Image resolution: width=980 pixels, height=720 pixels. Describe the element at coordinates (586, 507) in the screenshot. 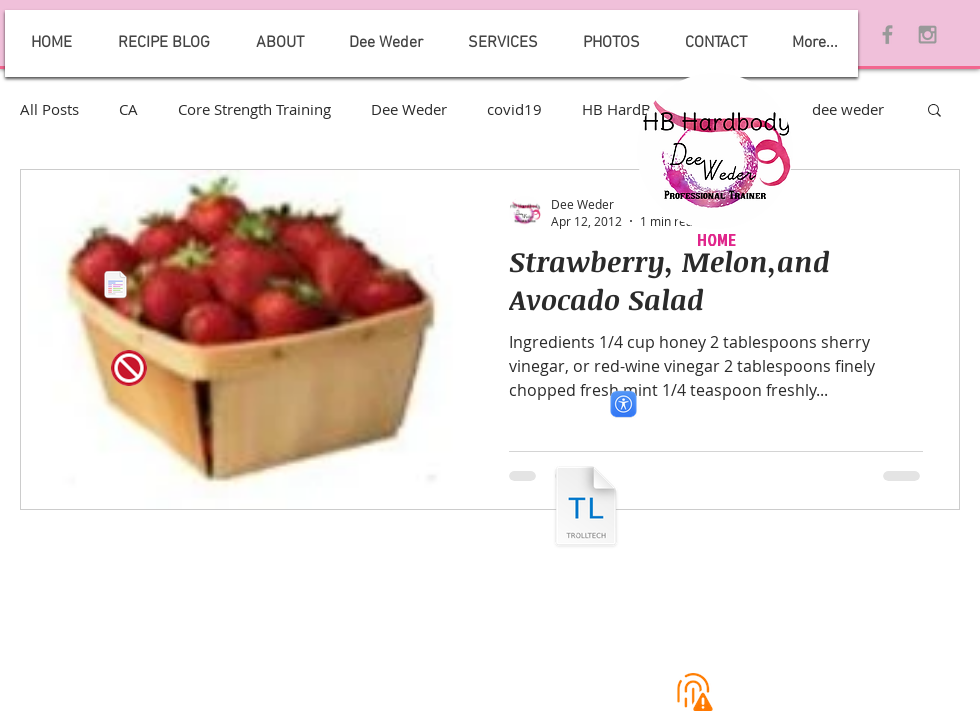

I see `a Qt Linguist translation file` at that location.